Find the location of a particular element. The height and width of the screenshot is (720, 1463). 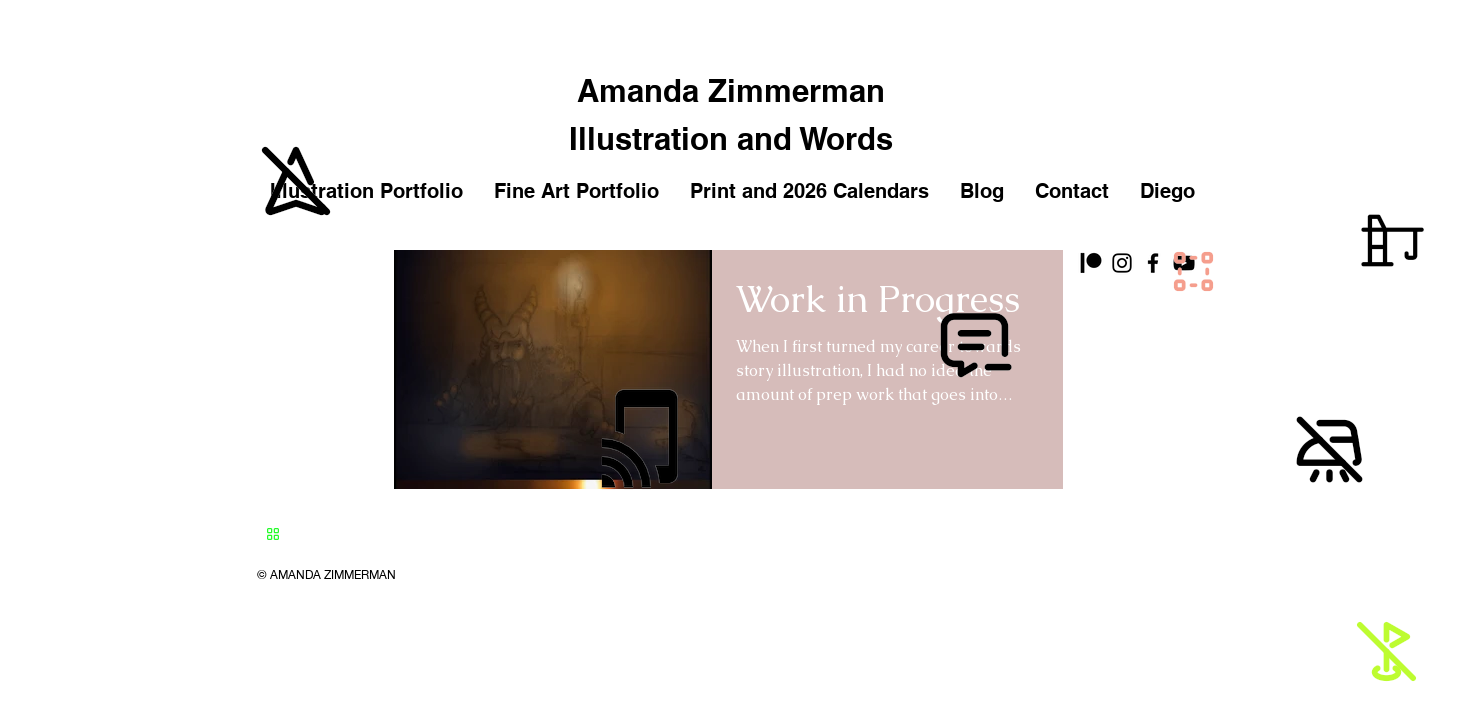

remove a message from the conversation is located at coordinates (974, 343).